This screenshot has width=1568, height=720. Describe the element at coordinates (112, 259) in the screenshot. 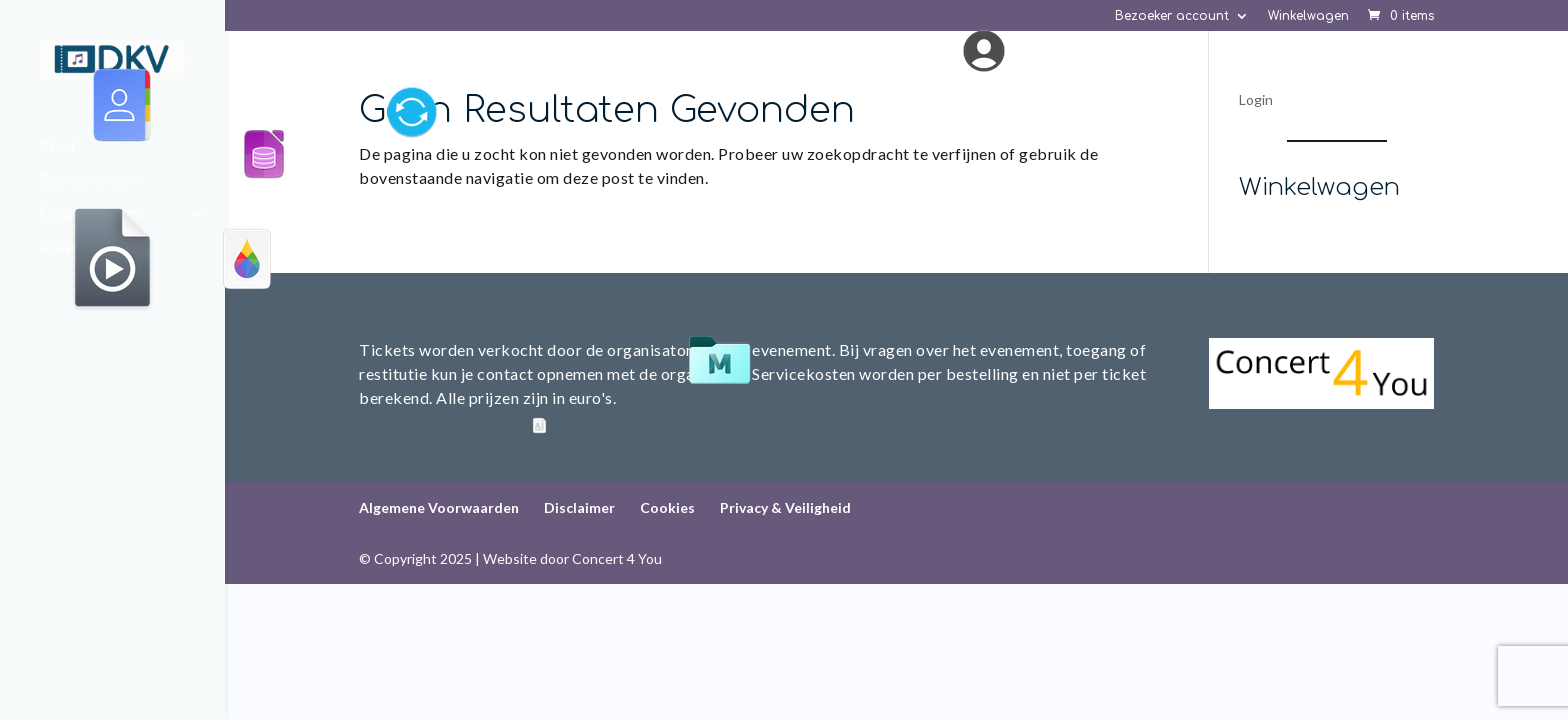

I see `a kdenlive title clip file` at that location.